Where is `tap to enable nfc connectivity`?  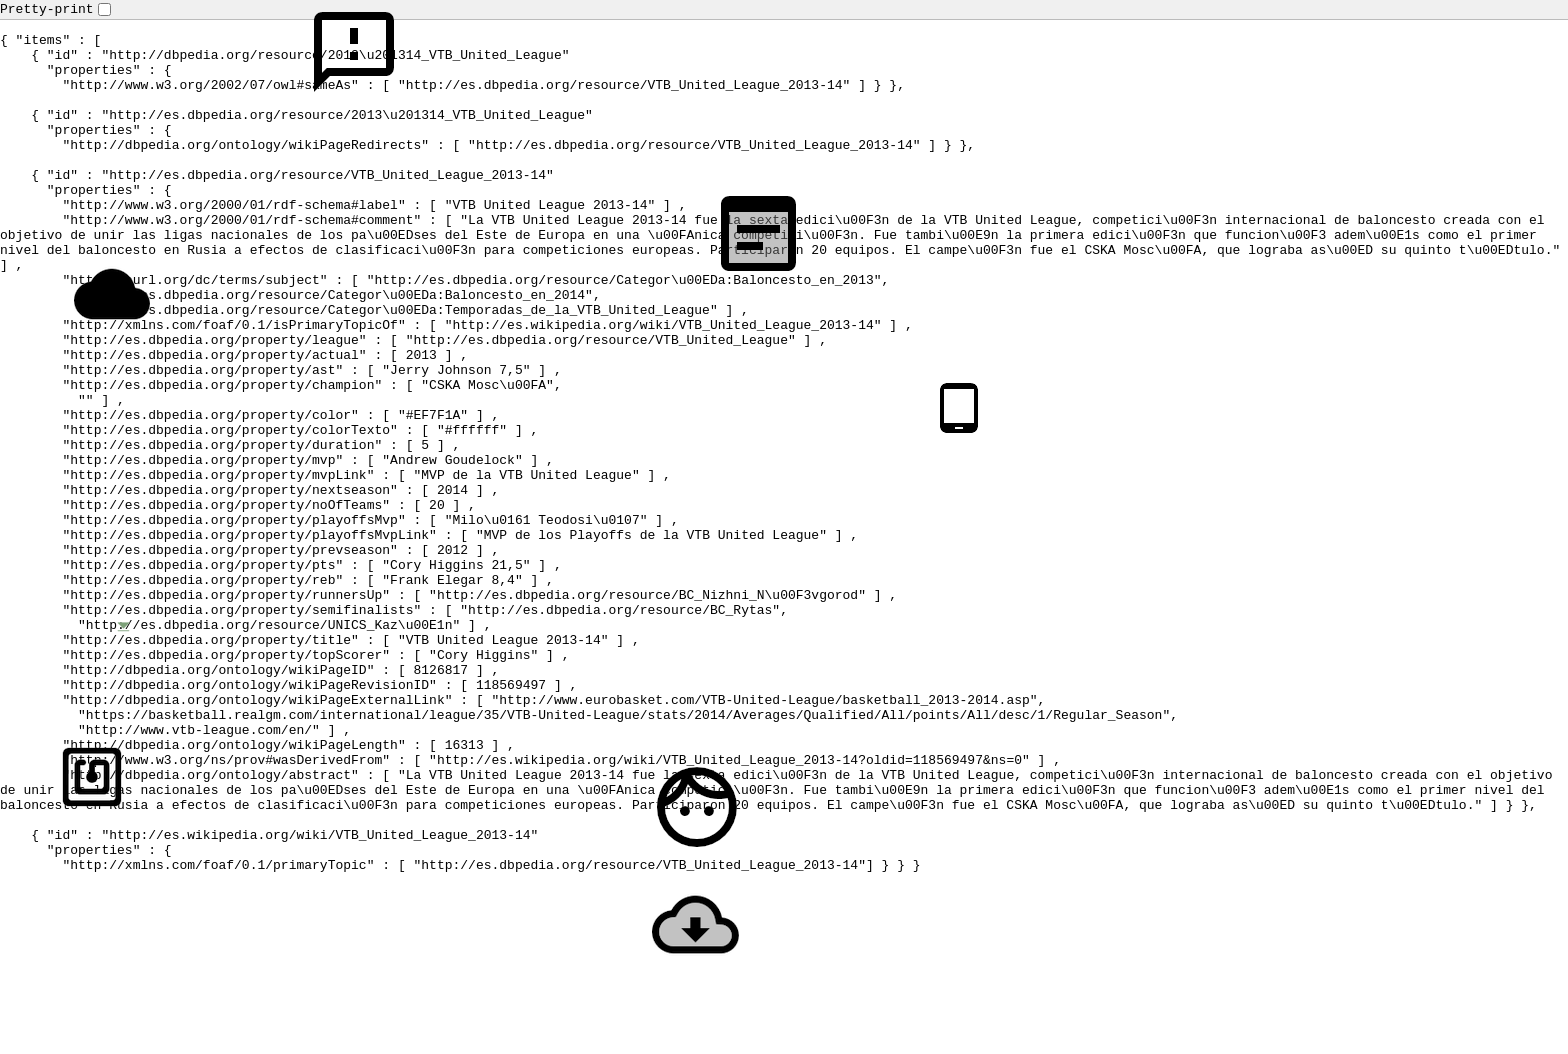
tap to enable nfc connectivity is located at coordinates (92, 777).